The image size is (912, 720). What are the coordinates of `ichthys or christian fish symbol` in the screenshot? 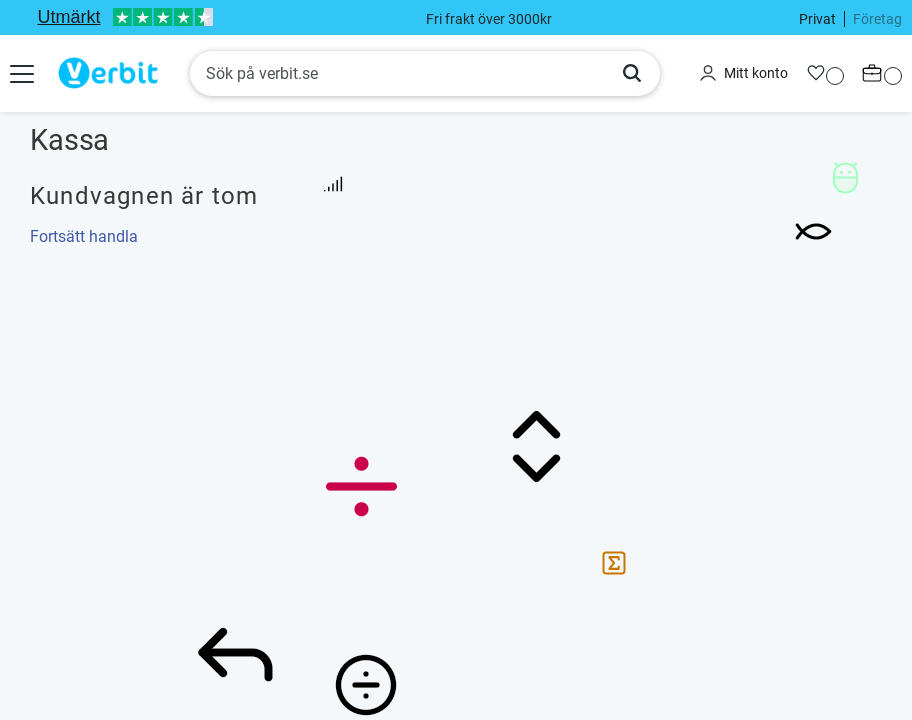 It's located at (813, 231).